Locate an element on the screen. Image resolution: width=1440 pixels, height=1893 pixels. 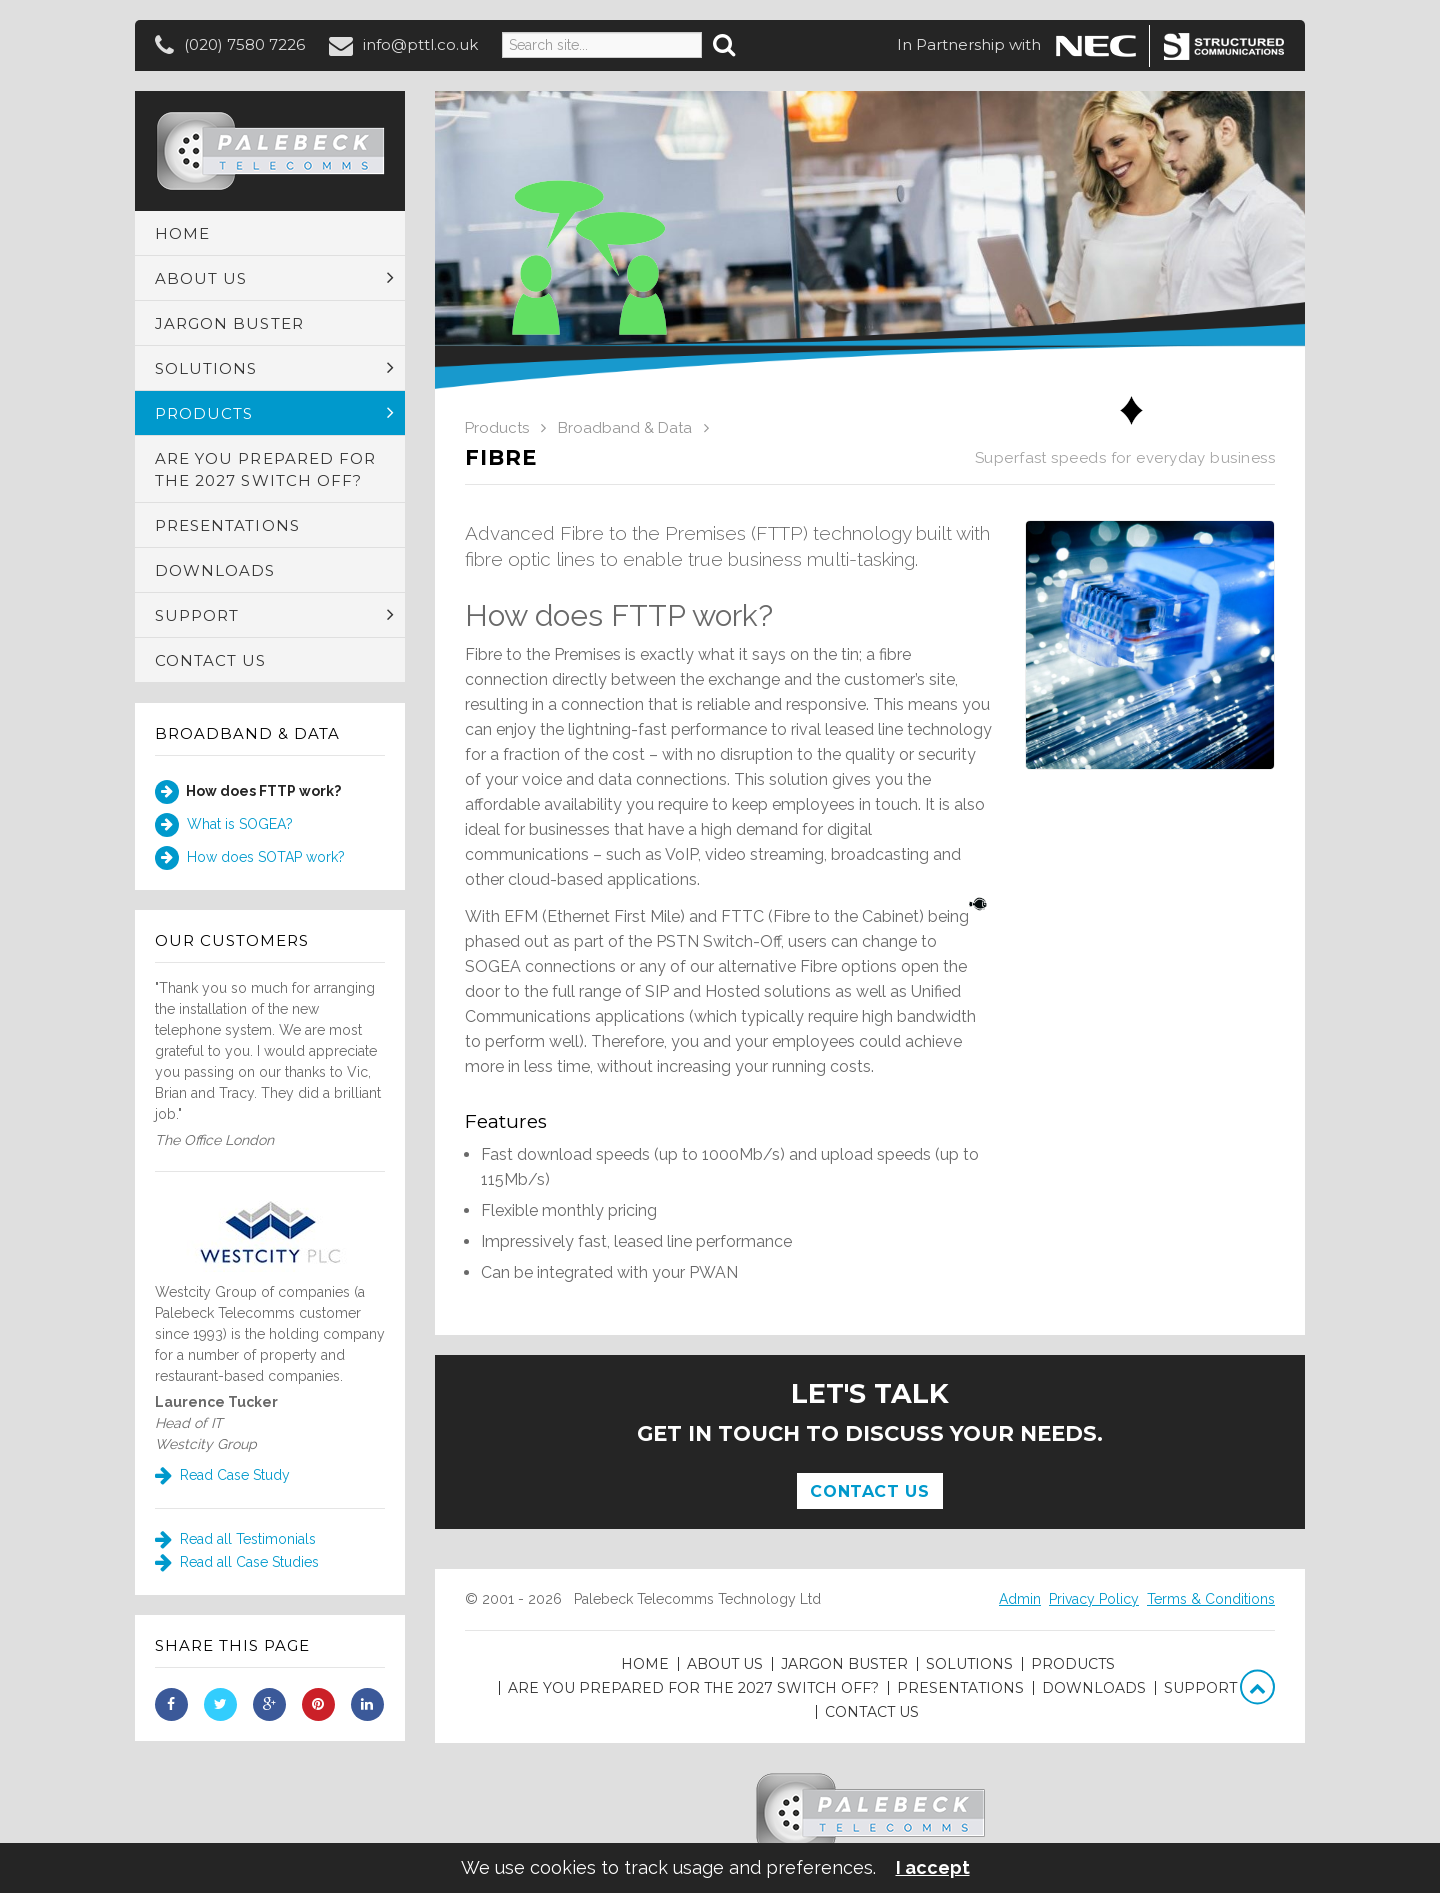
select flatfish in a fishing or aquarium game is located at coordinates (978, 904).